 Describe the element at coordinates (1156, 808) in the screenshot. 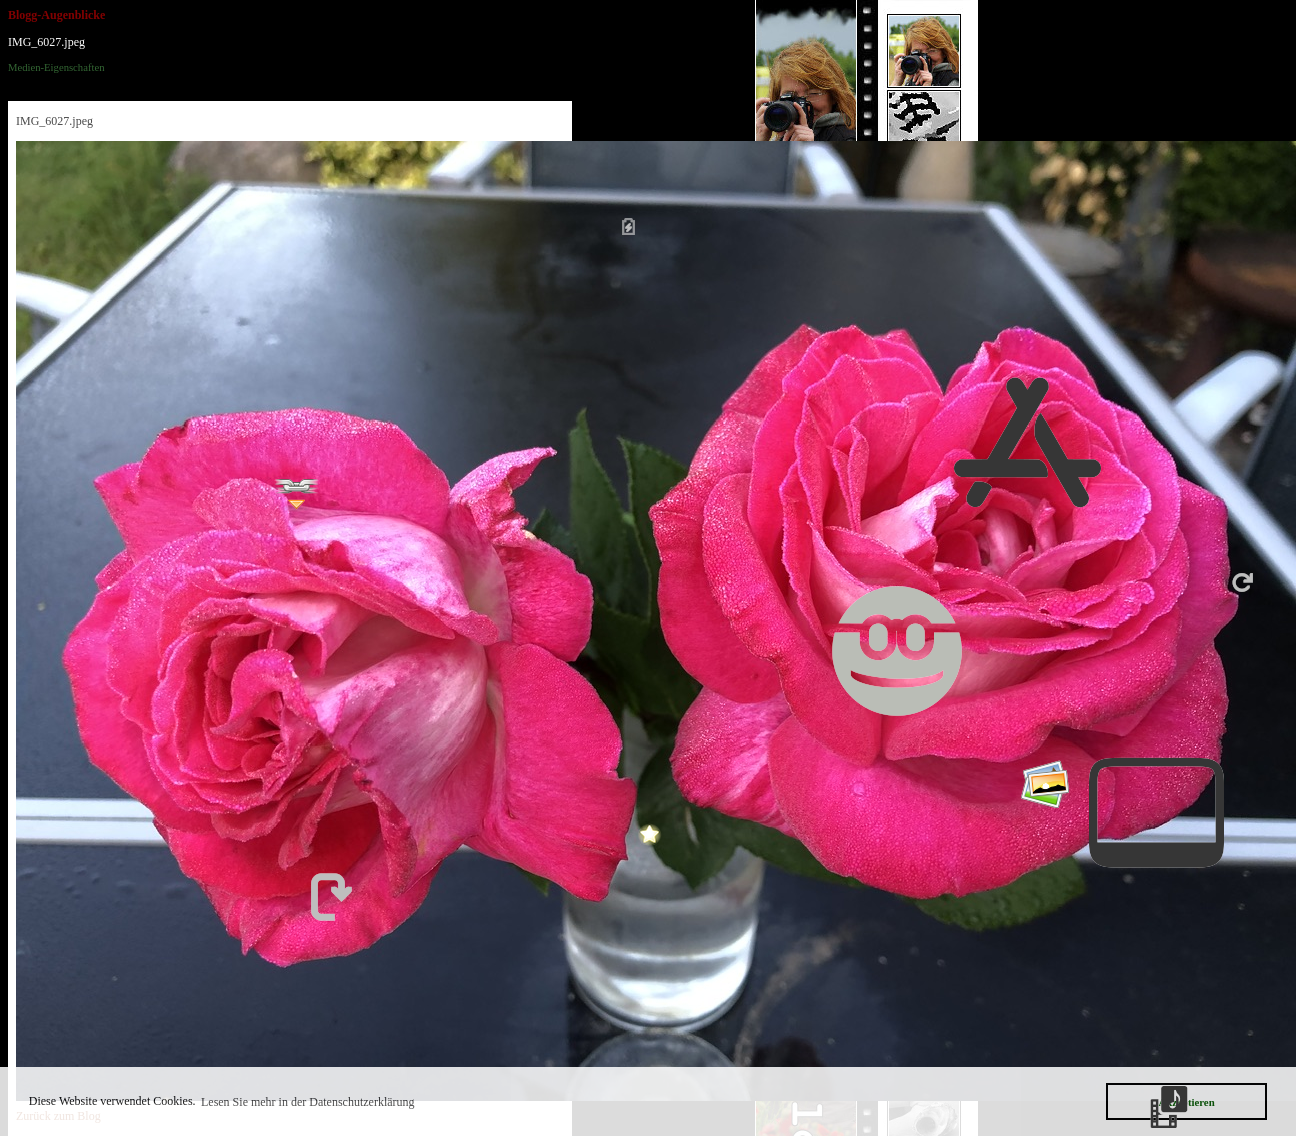

I see `open the photos or gallery app` at that location.